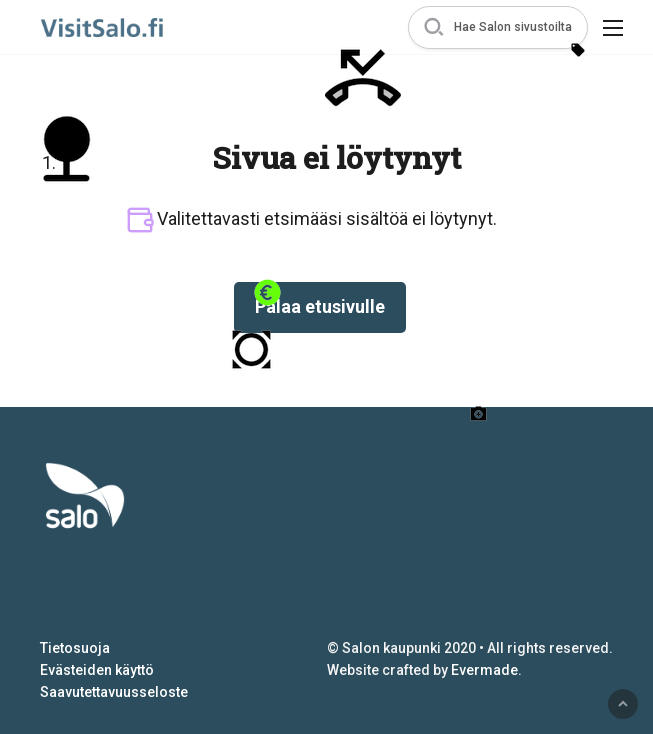  Describe the element at coordinates (66, 148) in the screenshot. I see `view nature or outdoor content` at that location.